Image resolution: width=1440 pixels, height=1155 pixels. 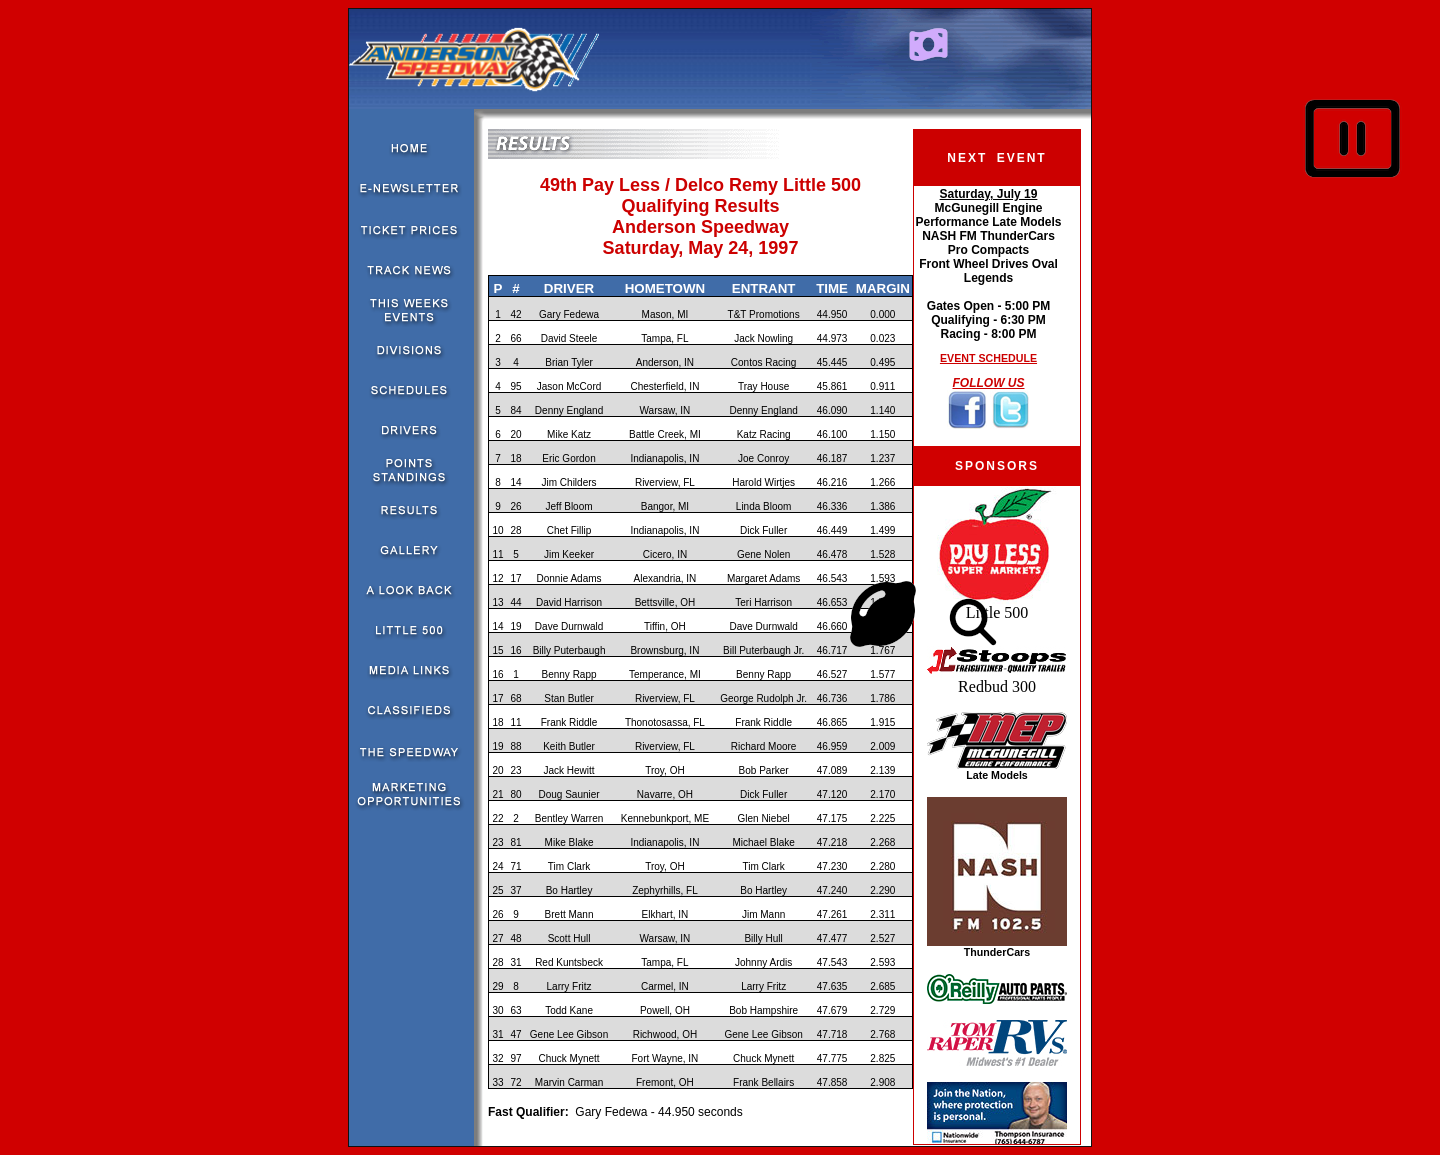 What do you see at coordinates (883, 614) in the screenshot?
I see `indicates fresh or organic content` at bounding box center [883, 614].